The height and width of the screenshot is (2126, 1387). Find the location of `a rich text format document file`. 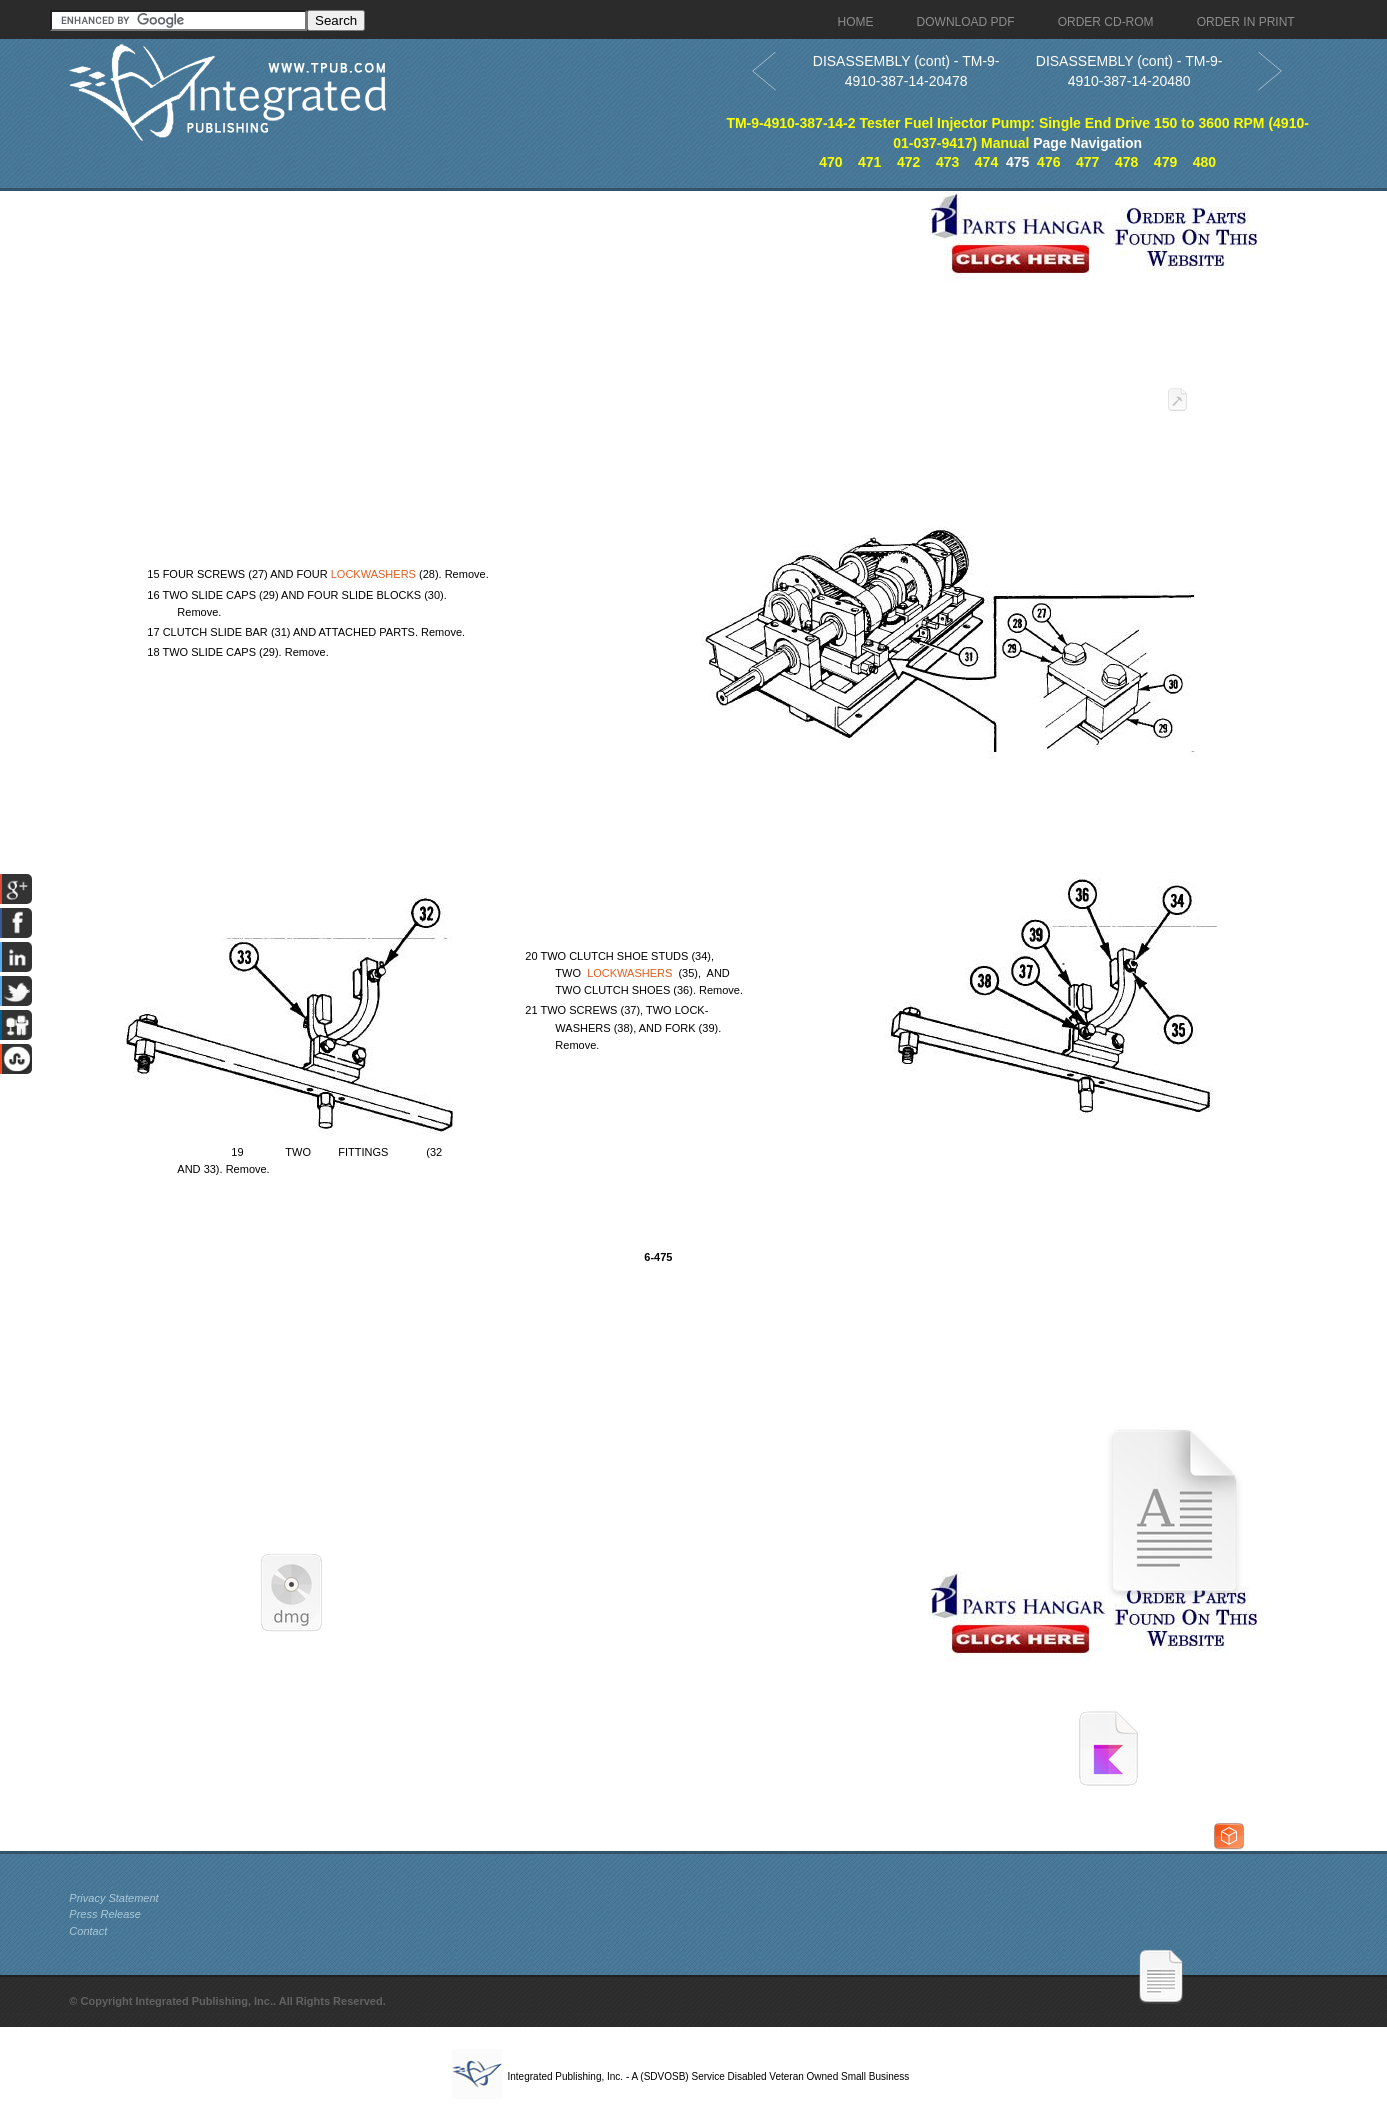

a rich text format document file is located at coordinates (1174, 1513).